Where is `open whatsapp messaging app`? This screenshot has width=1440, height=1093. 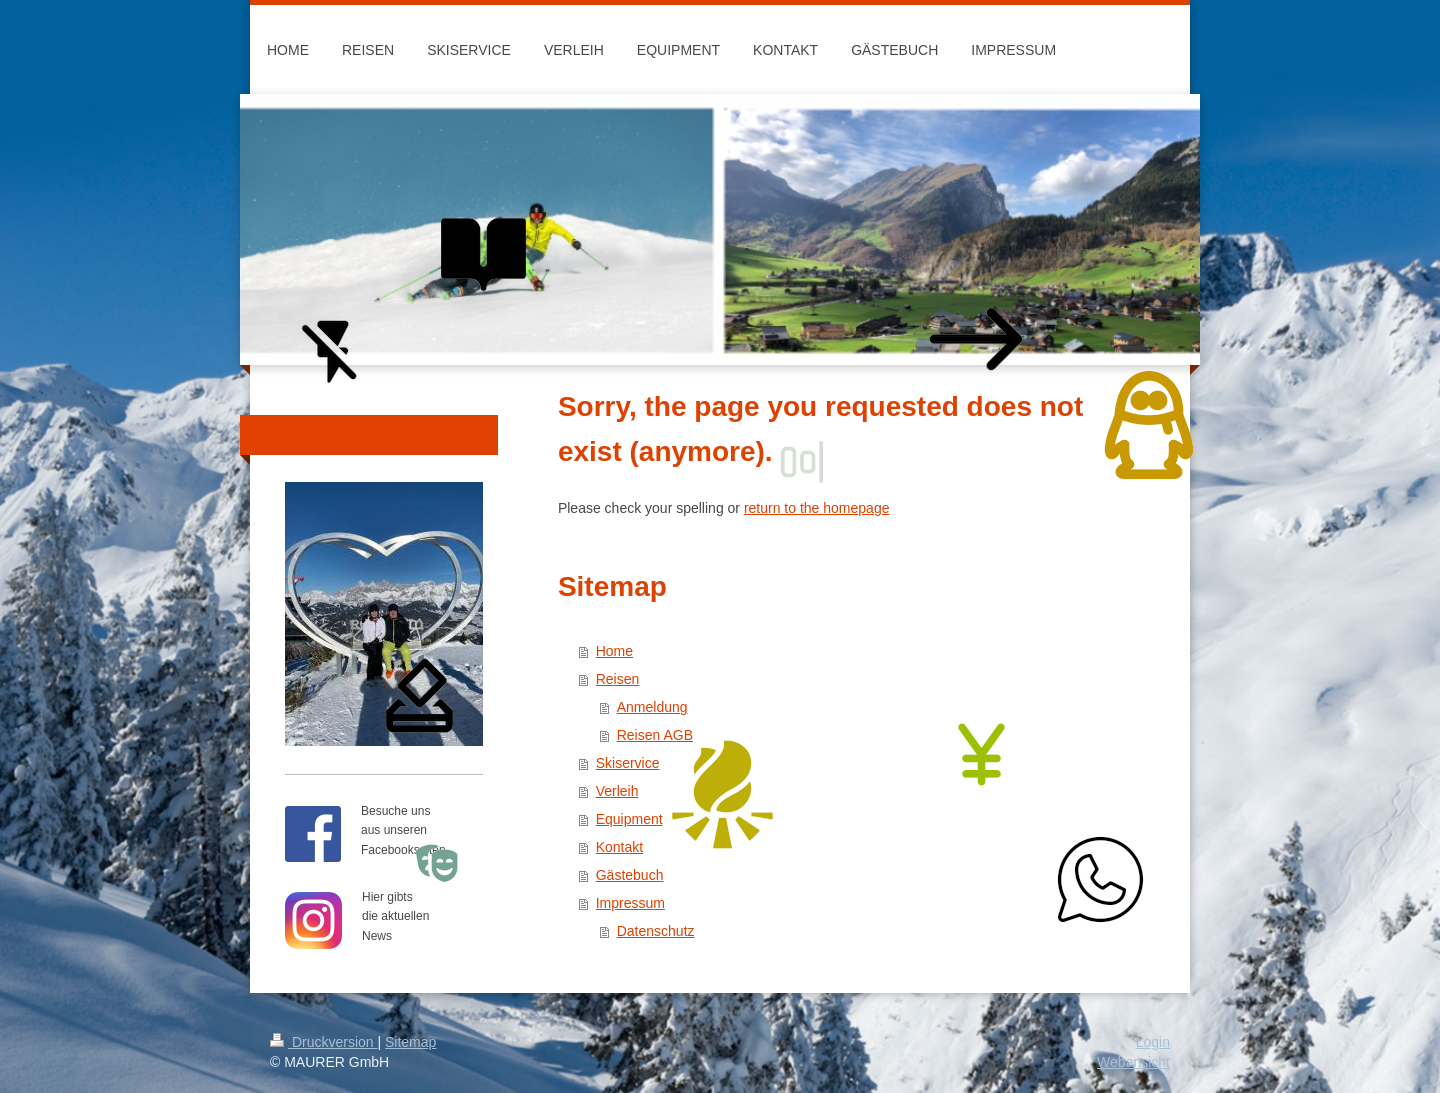
open whatsapp messaging app is located at coordinates (1100, 879).